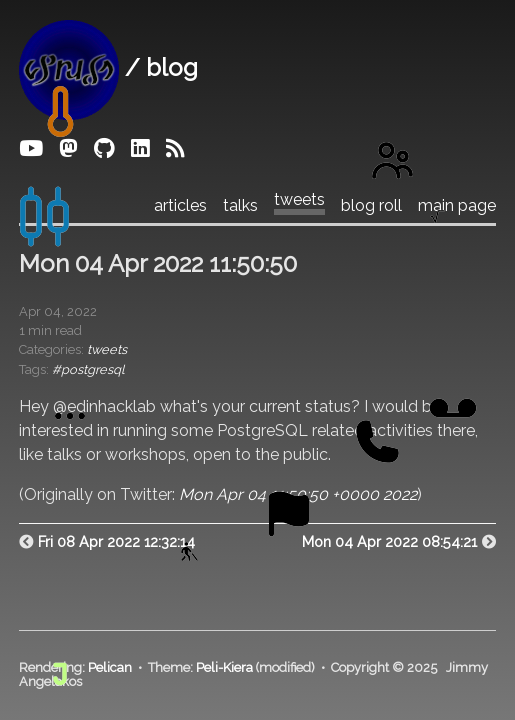  I want to click on flag or bookmark this item, so click(289, 514).